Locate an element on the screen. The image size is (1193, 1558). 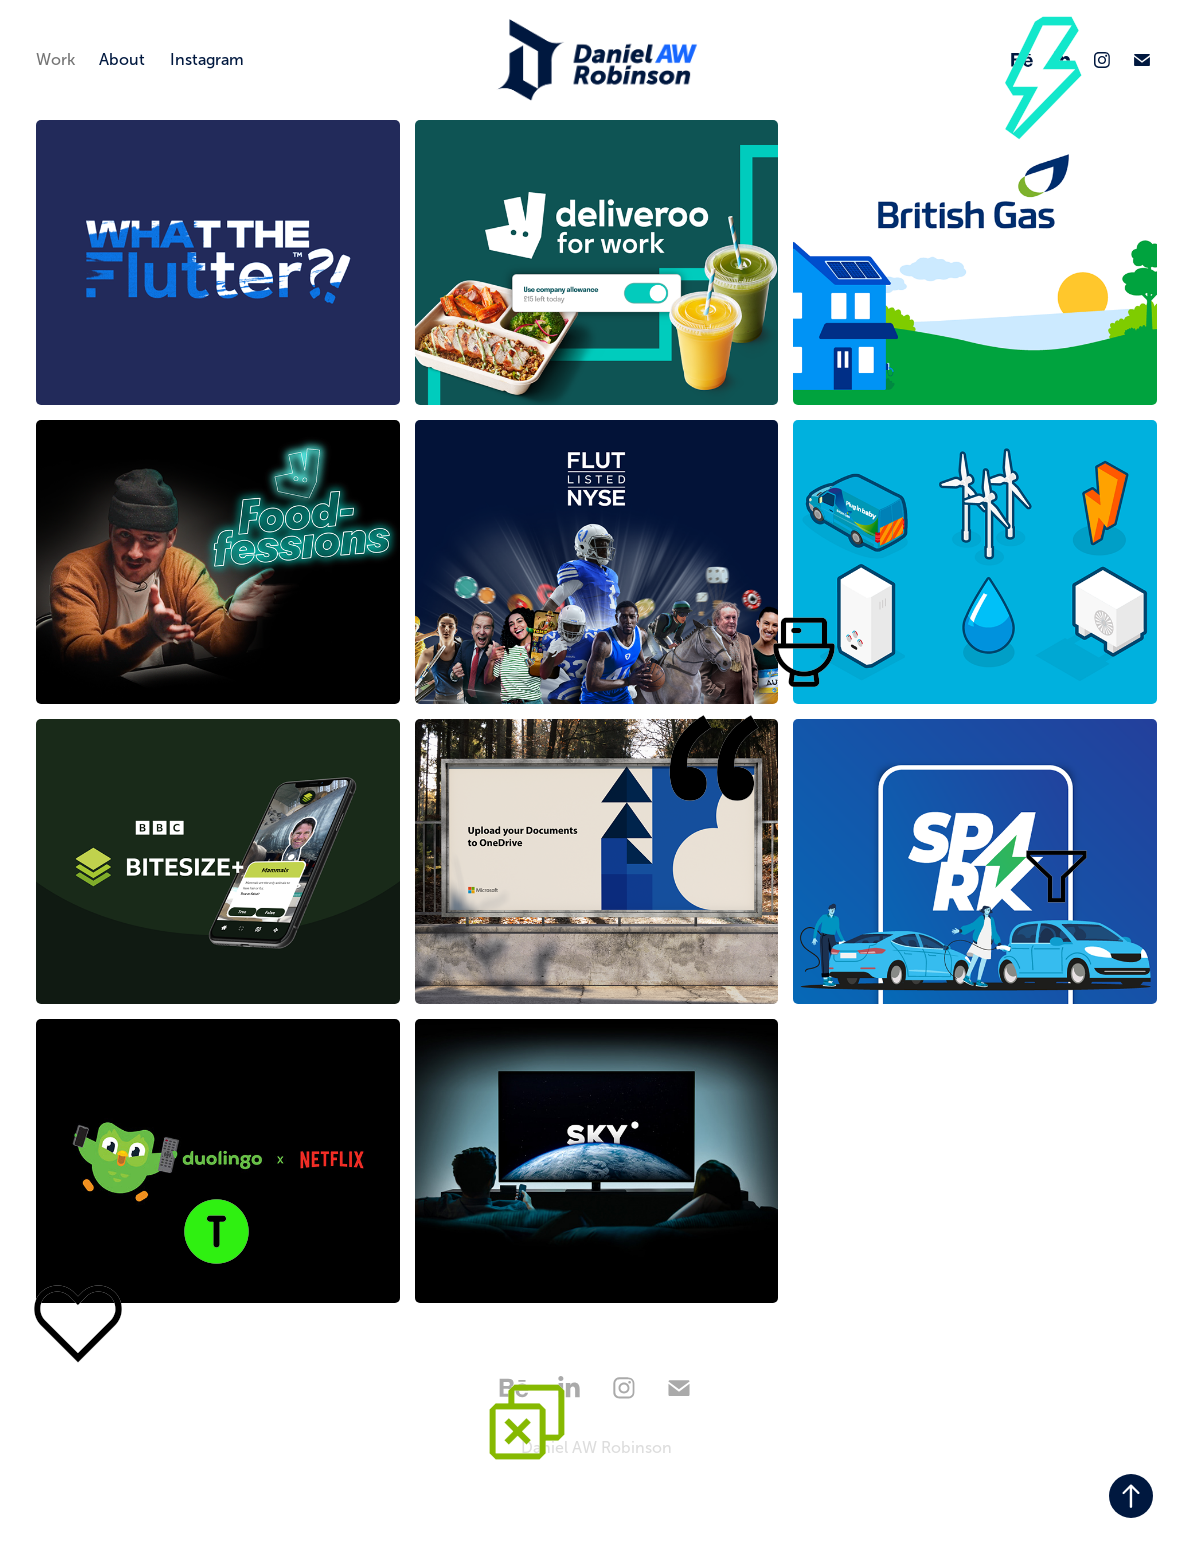
indicates text or typography settings is located at coordinates (216, 1231).